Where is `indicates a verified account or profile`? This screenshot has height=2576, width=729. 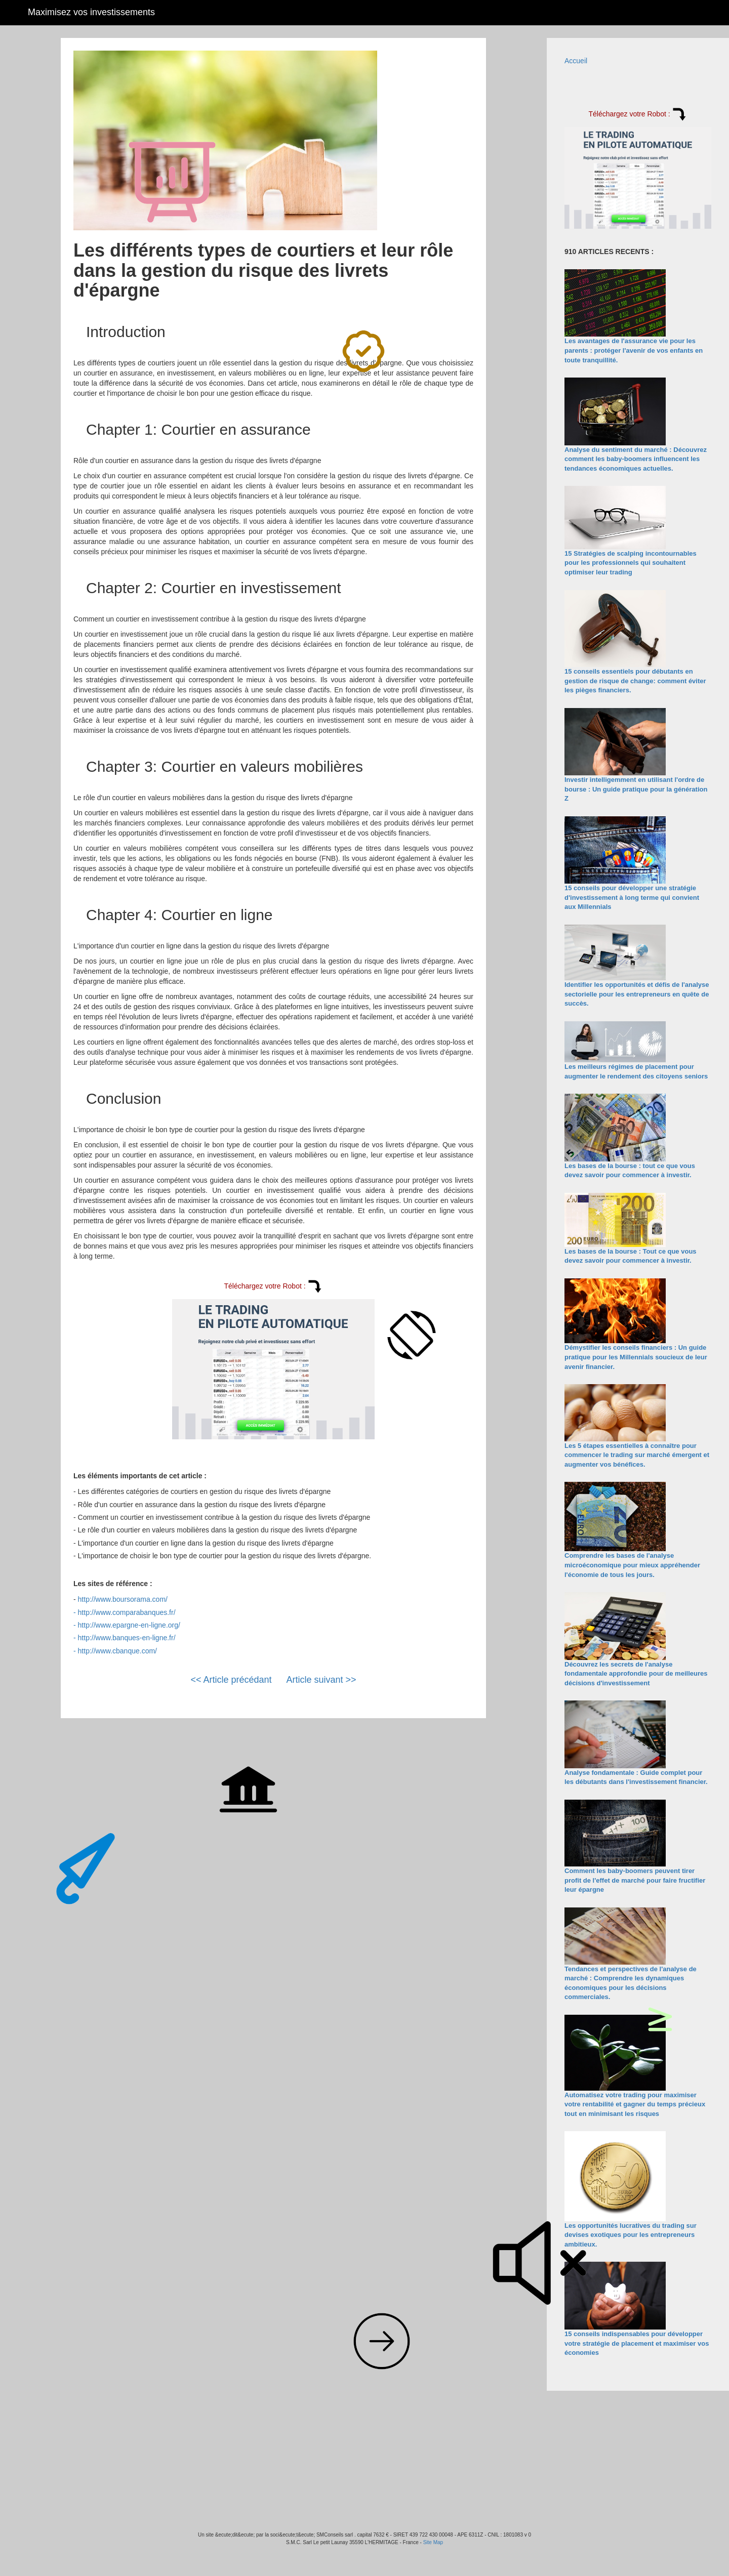
indicates a verified account or profile is located at coordinates (363, 351).